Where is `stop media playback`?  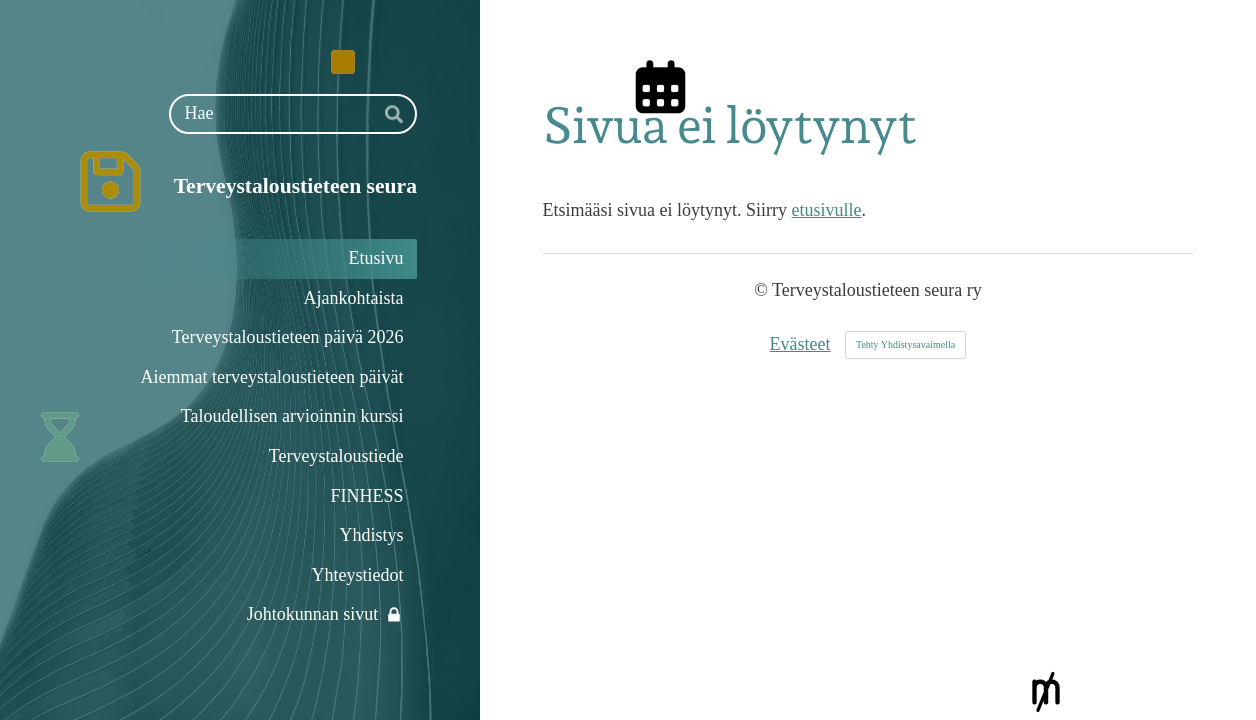 stop media playback is located at coordinates (343, 62).